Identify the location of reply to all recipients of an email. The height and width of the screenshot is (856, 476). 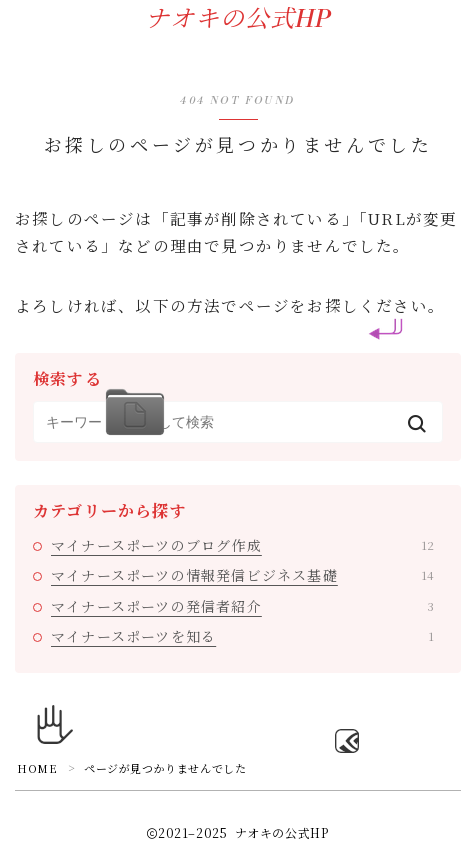
(385, 329).